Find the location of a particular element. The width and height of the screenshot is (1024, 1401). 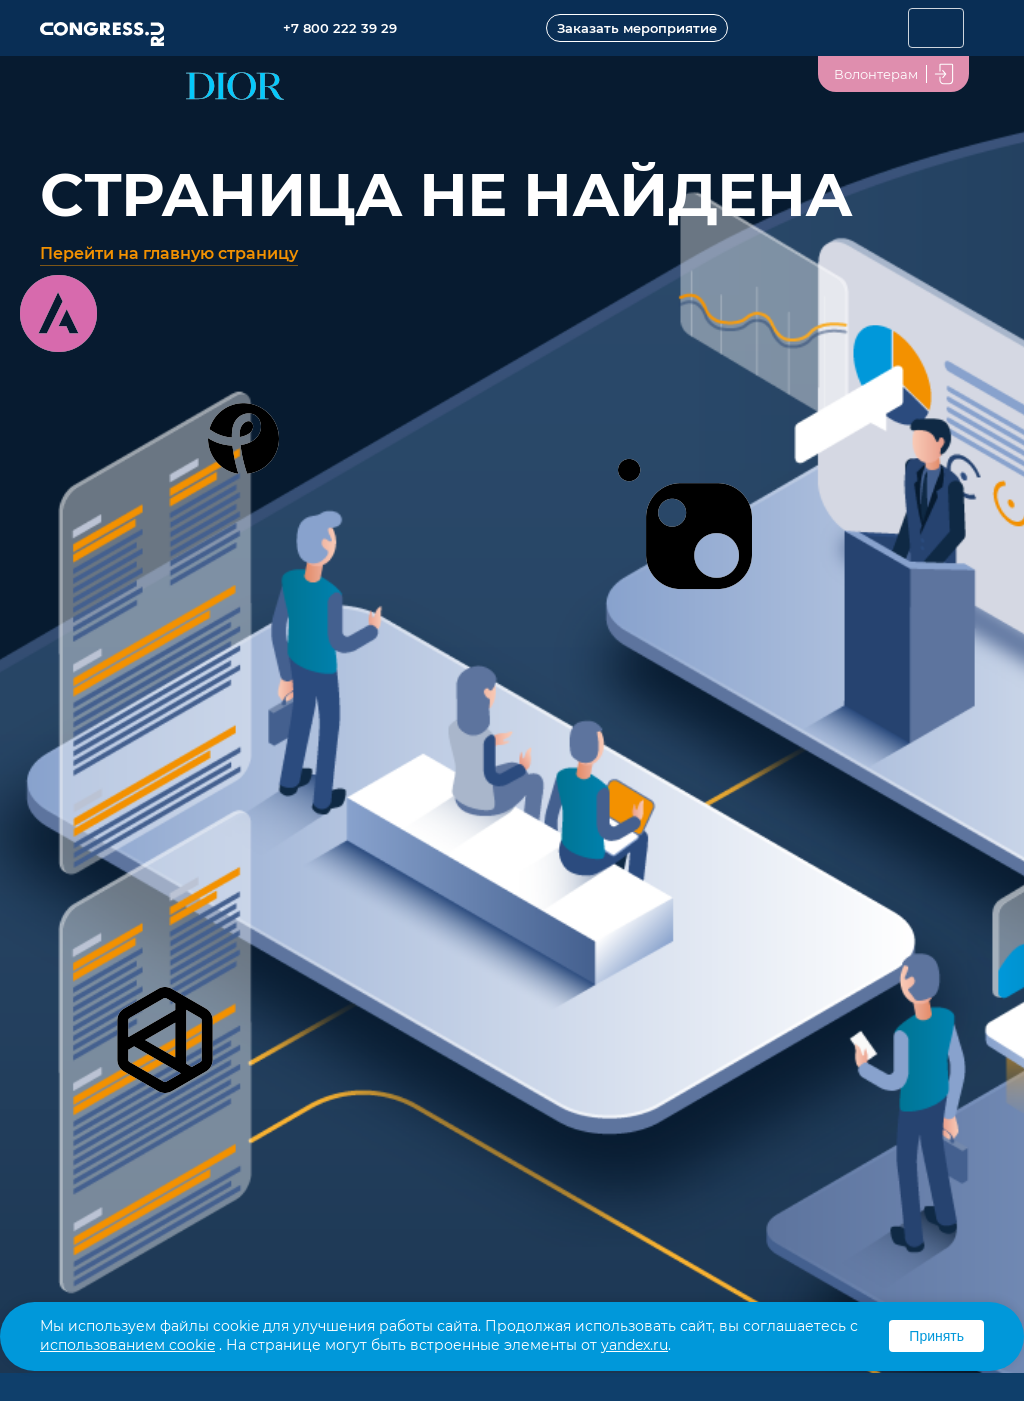

pdm python package manager logo is located at coordinates (165, 1040).